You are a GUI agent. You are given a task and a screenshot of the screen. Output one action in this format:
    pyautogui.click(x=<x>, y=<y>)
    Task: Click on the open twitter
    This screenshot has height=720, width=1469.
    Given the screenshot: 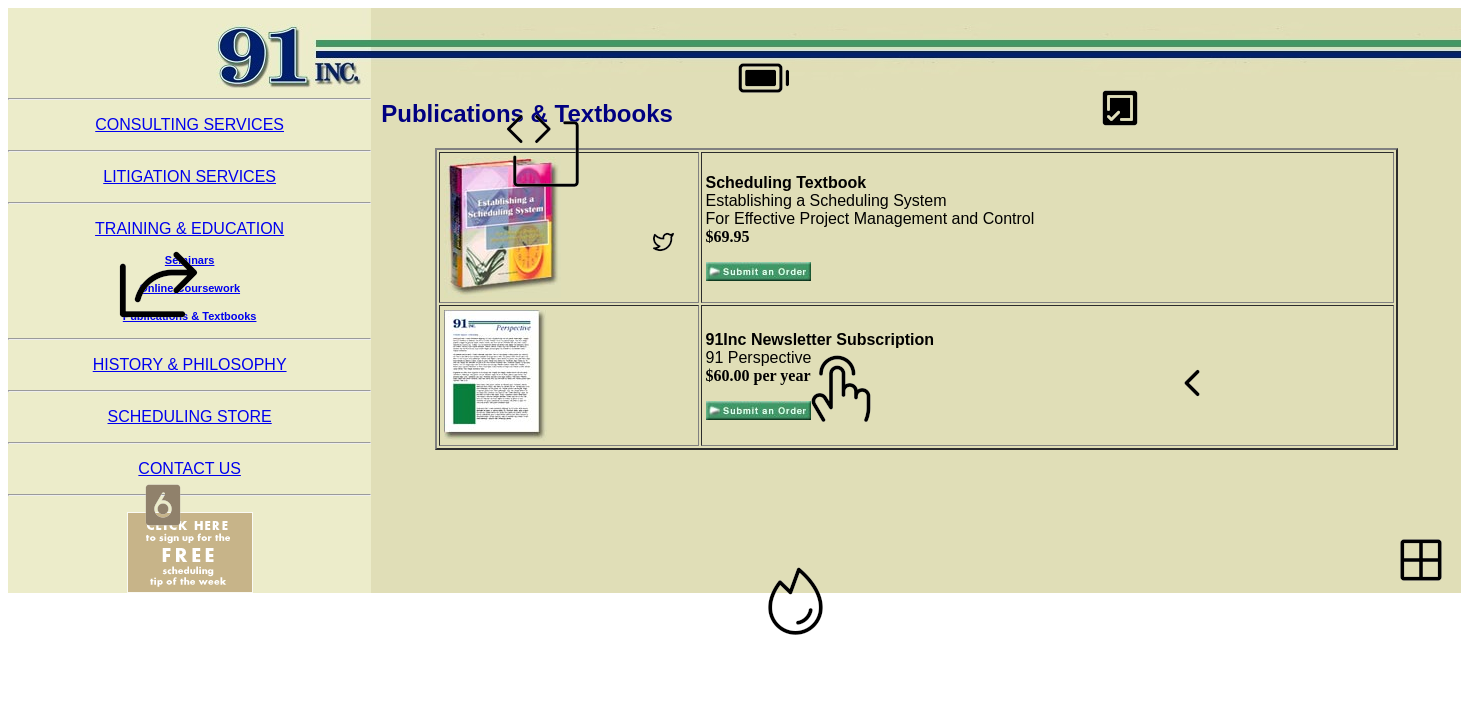 What is the action you would take?
    pyautogui.click(x=663, y=241)
    